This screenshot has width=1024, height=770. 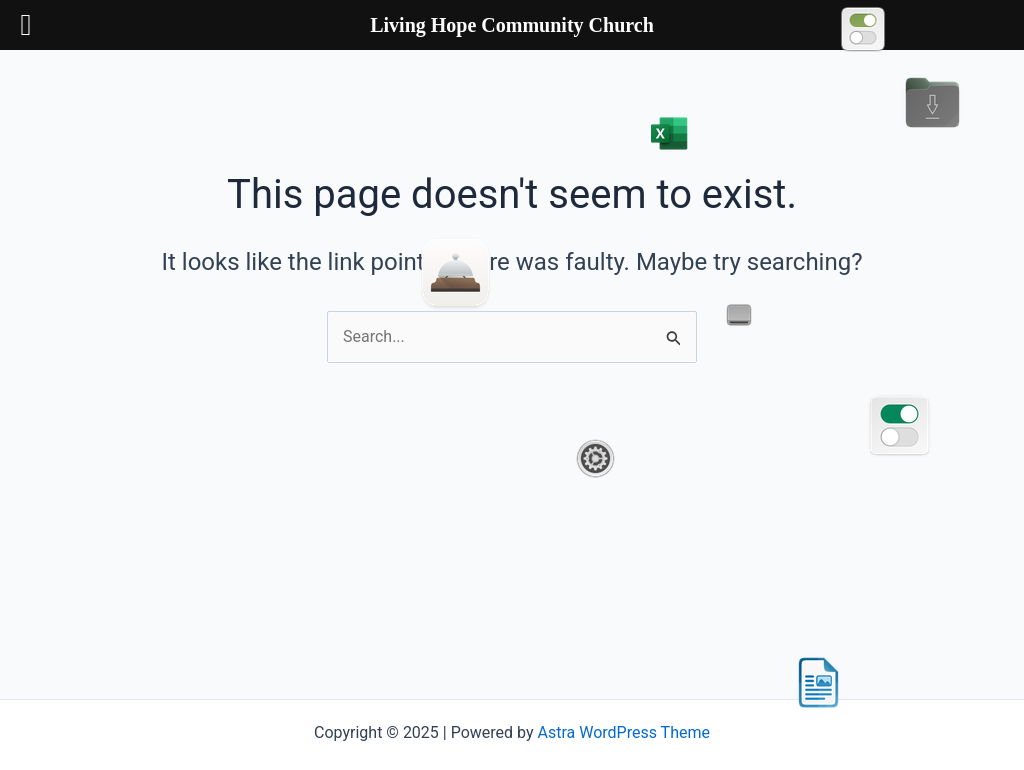 What do you see at coordinates (899, 425) in the screenshot?
I see `open desktop preferences or settings` at bounding box center [899, 425].